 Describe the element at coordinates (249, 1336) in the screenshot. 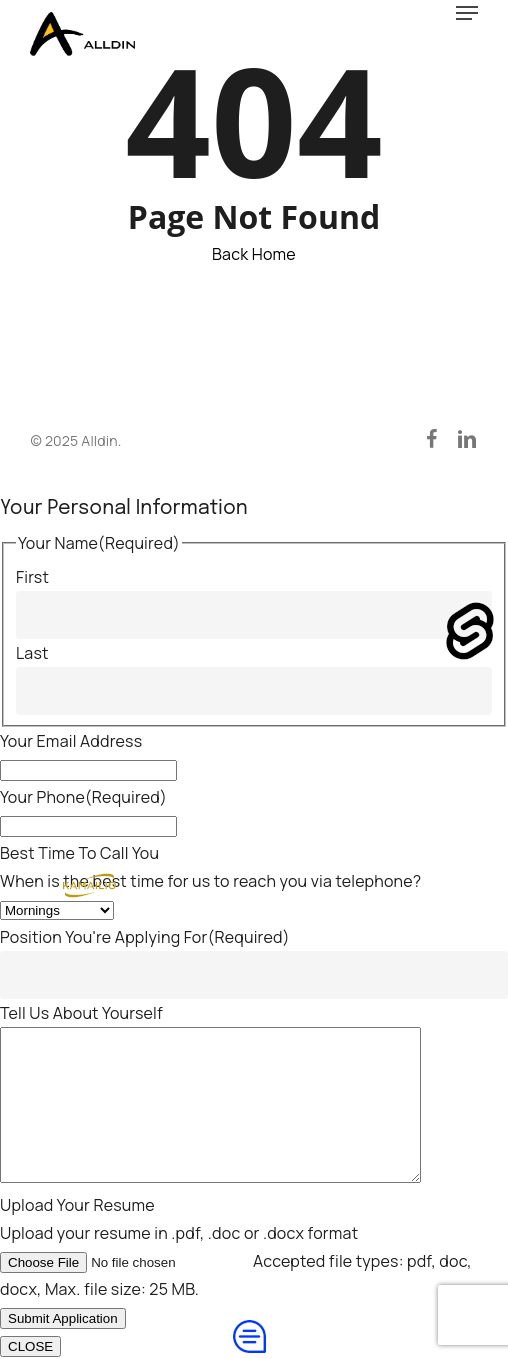

I see `open quip collaborative documents app` at that location.